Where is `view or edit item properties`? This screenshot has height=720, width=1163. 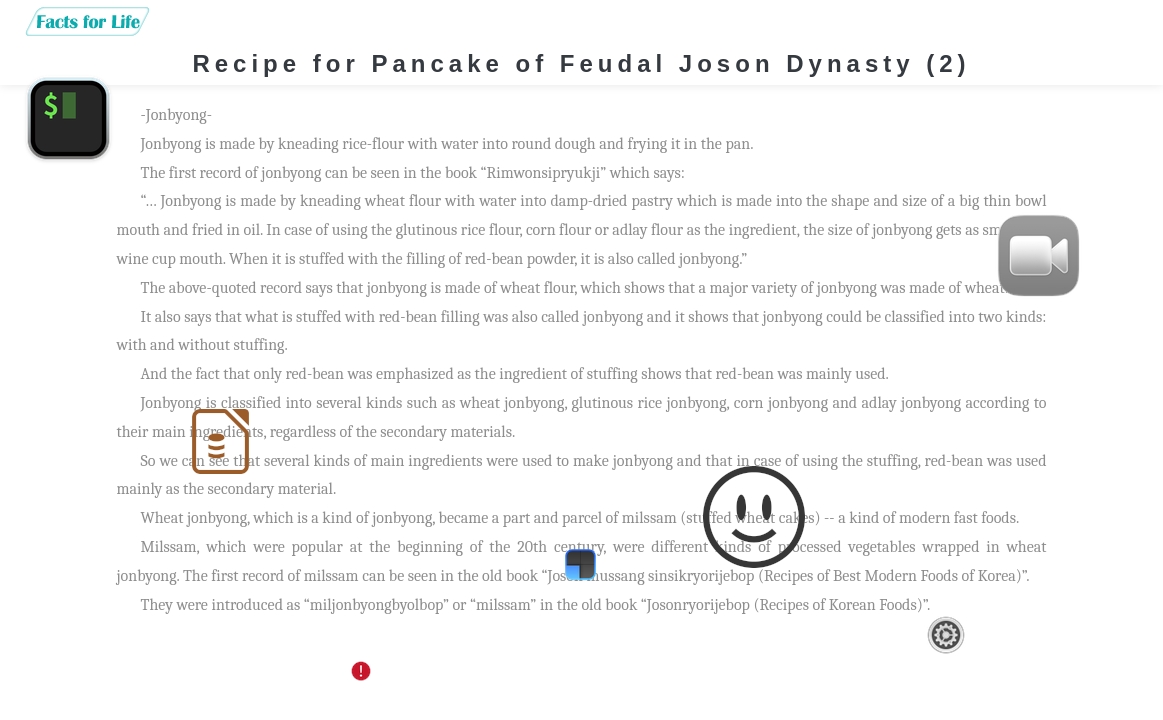 view or edit item properties is located at coordinates (946, 635).